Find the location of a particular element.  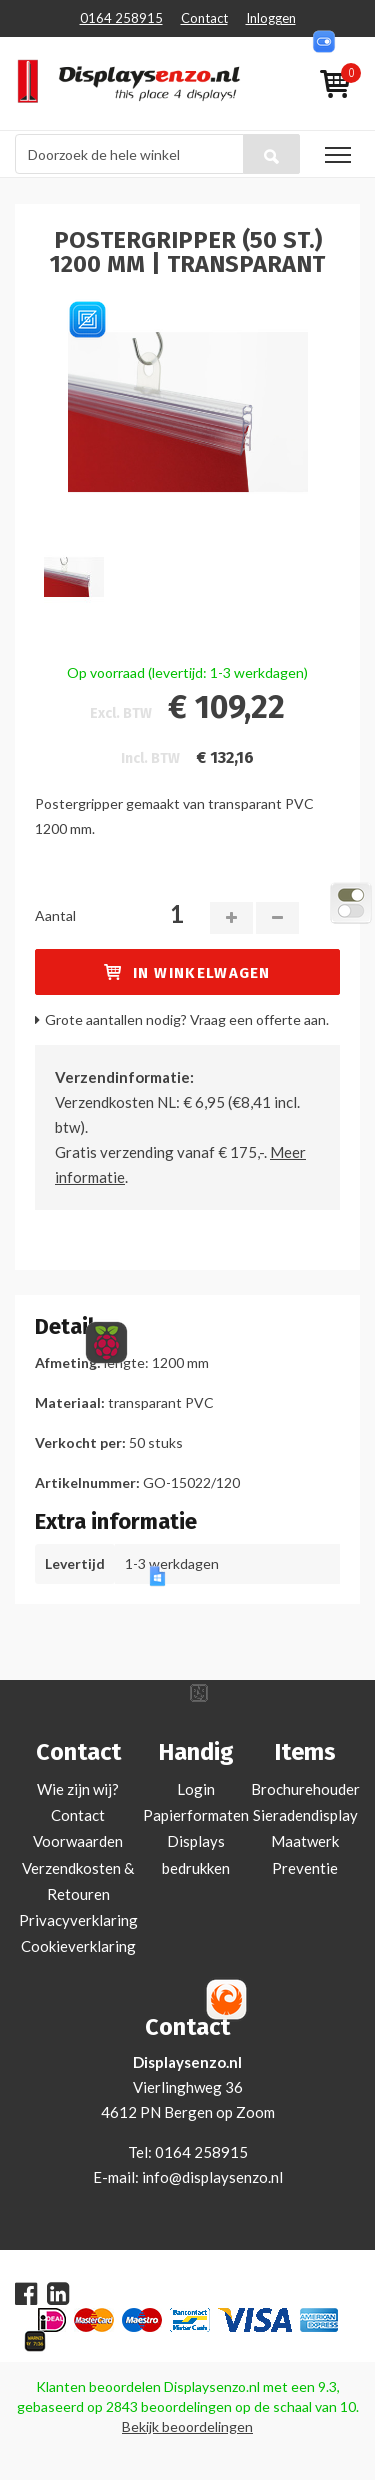

open betterbird email client is located at coordinates (226, 1999).